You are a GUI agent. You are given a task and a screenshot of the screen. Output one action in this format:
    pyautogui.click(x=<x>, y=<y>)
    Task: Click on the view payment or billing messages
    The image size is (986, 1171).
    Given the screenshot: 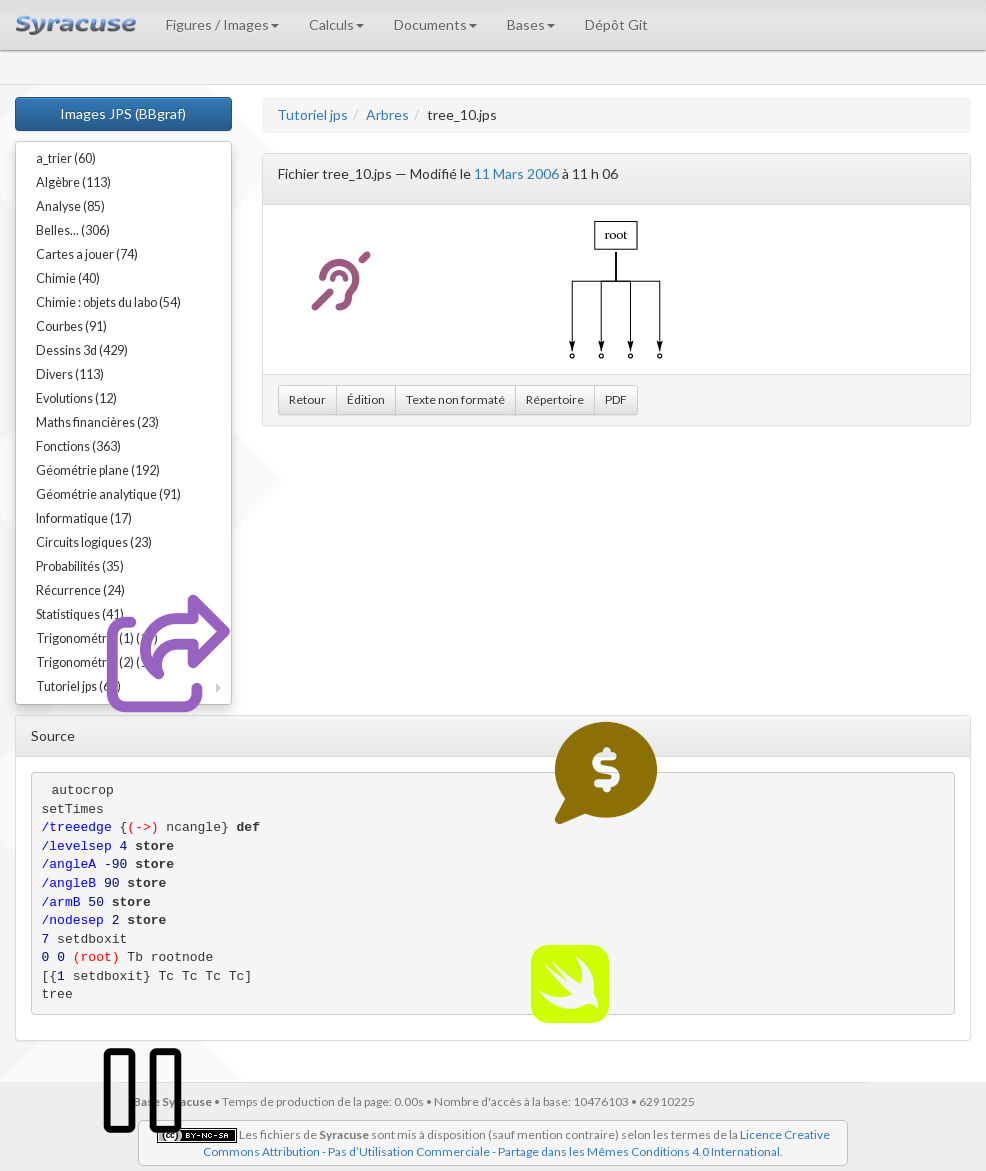 What is the action you would take?
    pyautogui.click(x=606, y=773)
    